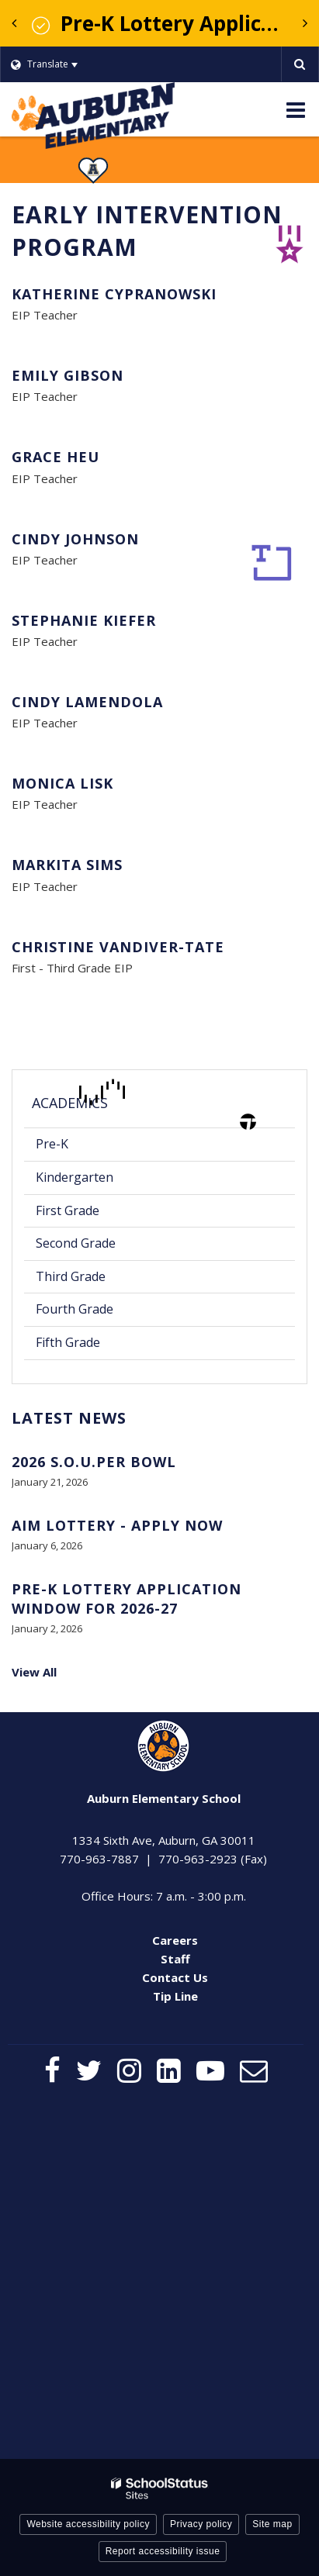 The image size is (319, 2576). Describe the element at coordinates (290, 243) in the screenshot. I see `view achievements or awards` at that location.